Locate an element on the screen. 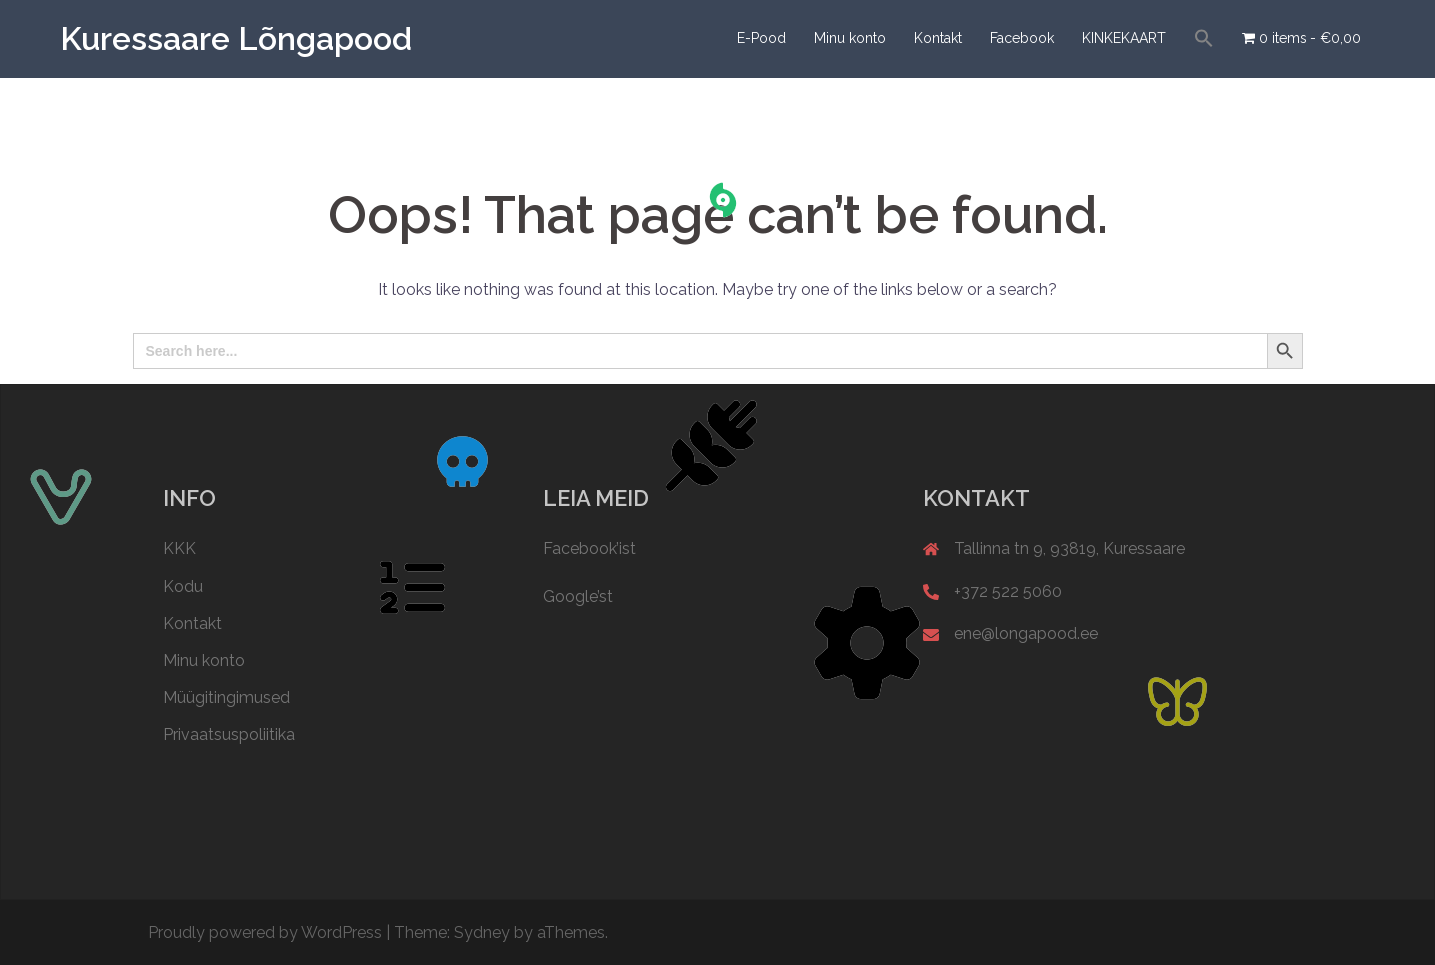 This screenshot has width=1435, height=965. indicates a nature or wildlife category is located at coordinates (1177, 700).